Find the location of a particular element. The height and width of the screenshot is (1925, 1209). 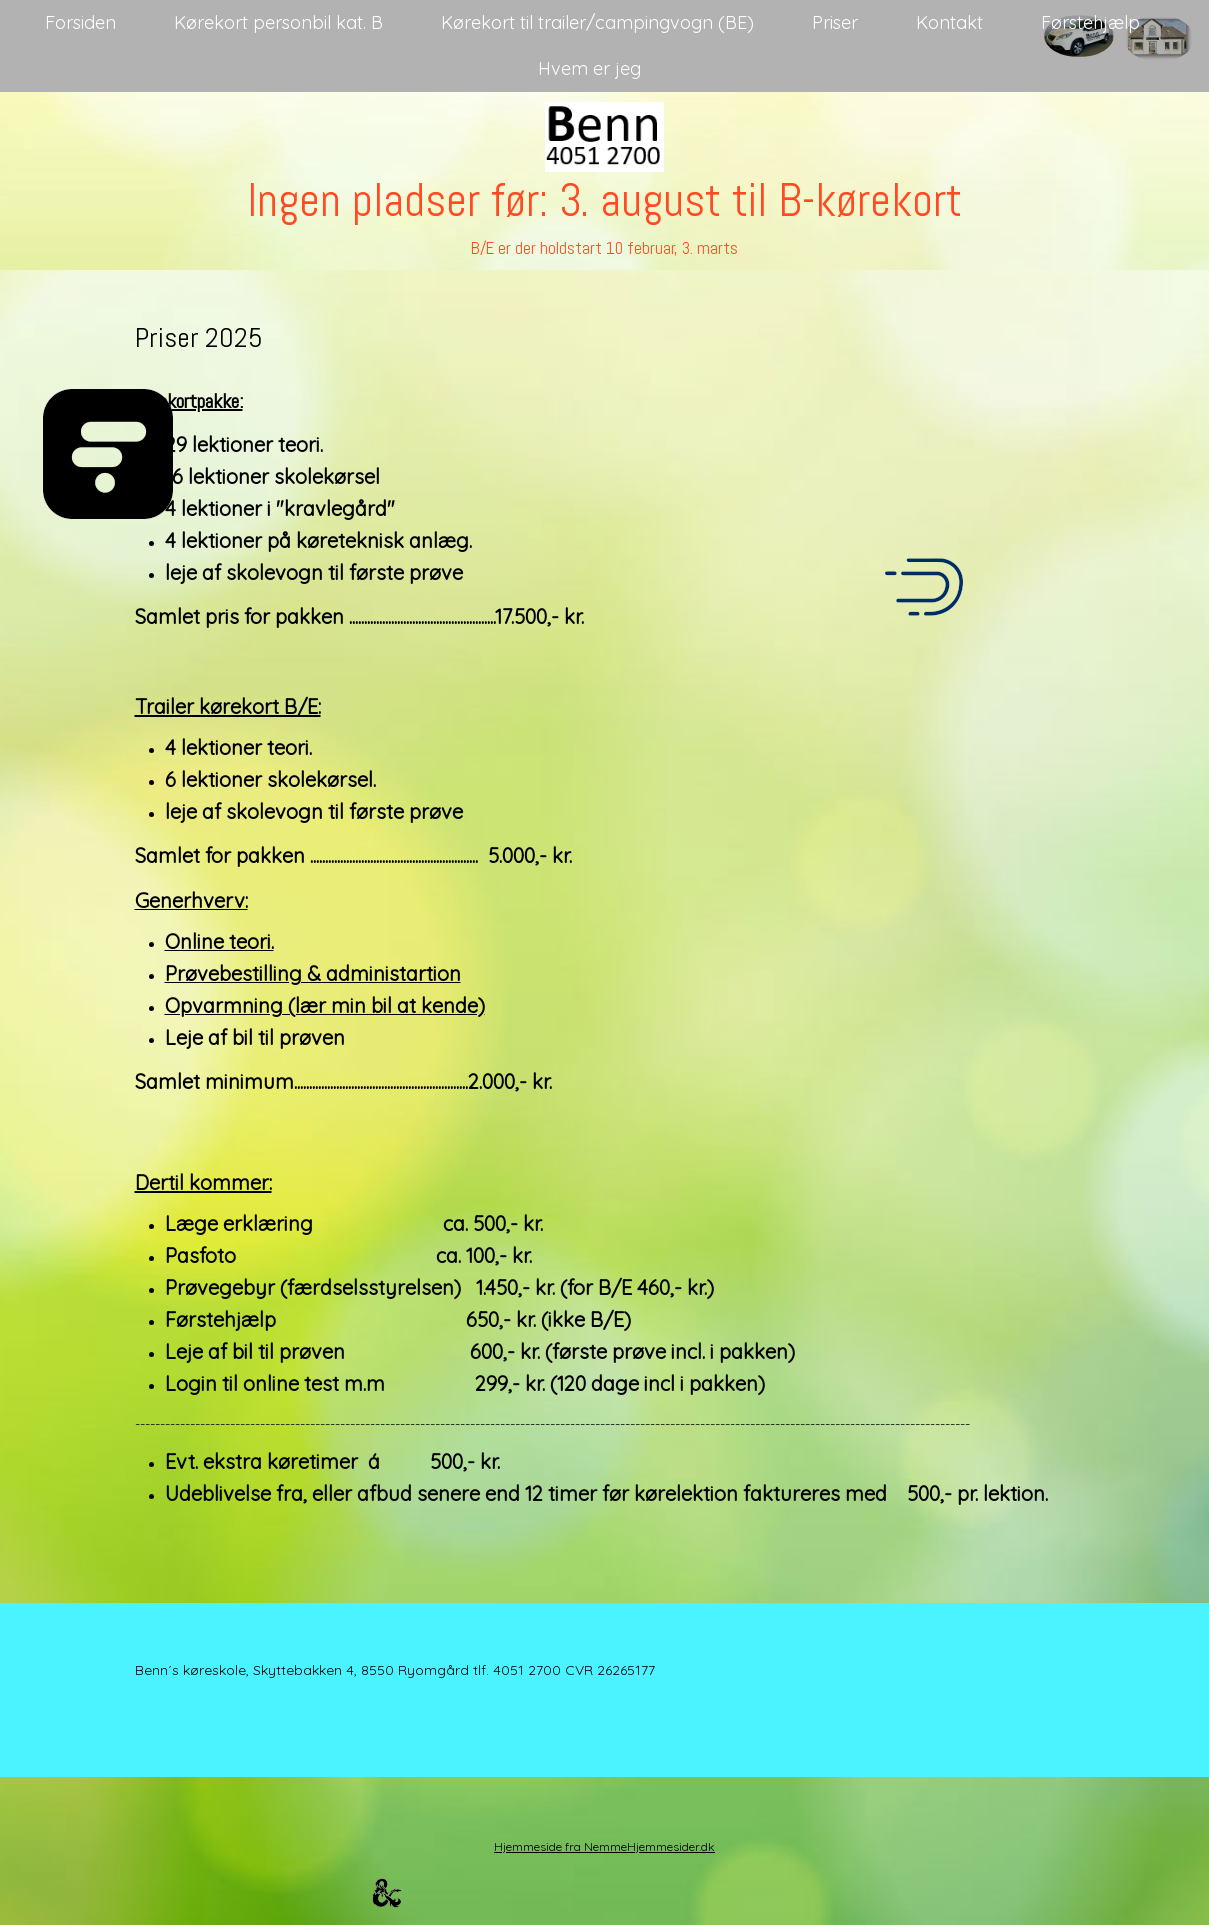

open the Folo app is located at coordinates (108, 454).